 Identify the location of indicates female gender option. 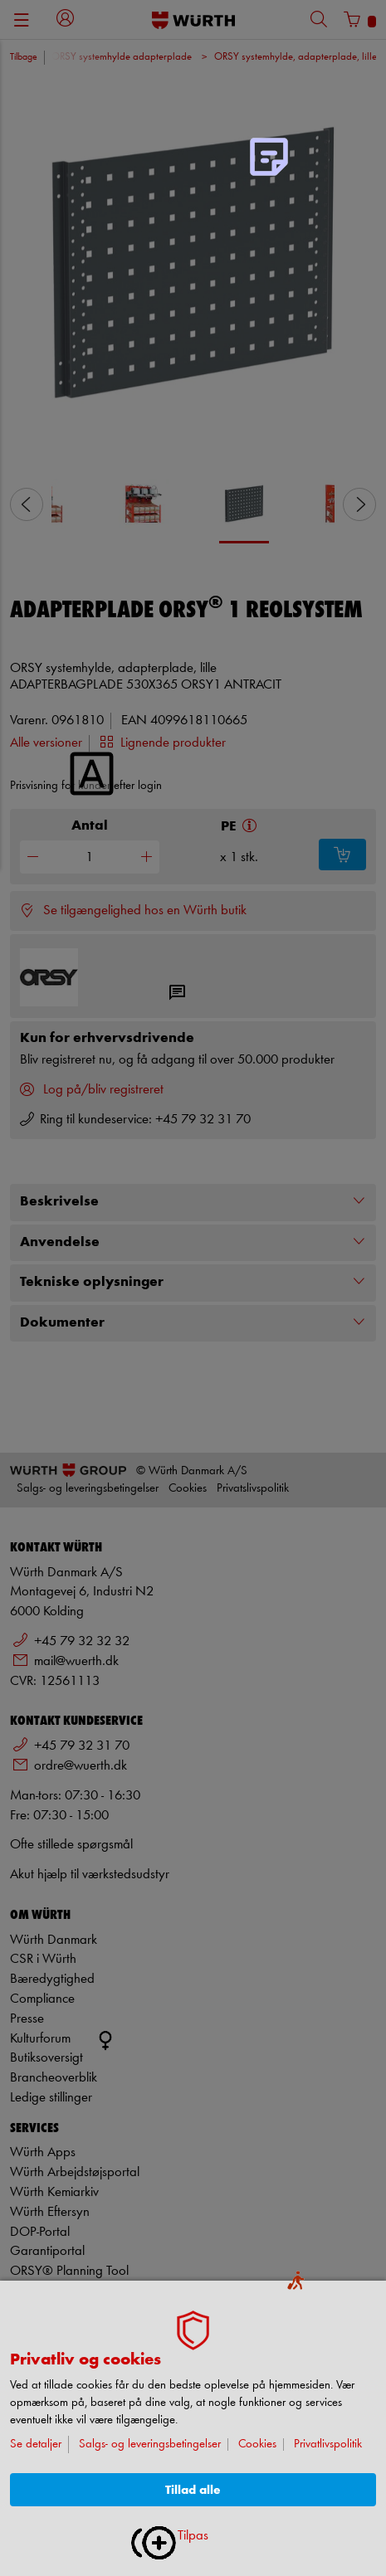
(105, 2040).